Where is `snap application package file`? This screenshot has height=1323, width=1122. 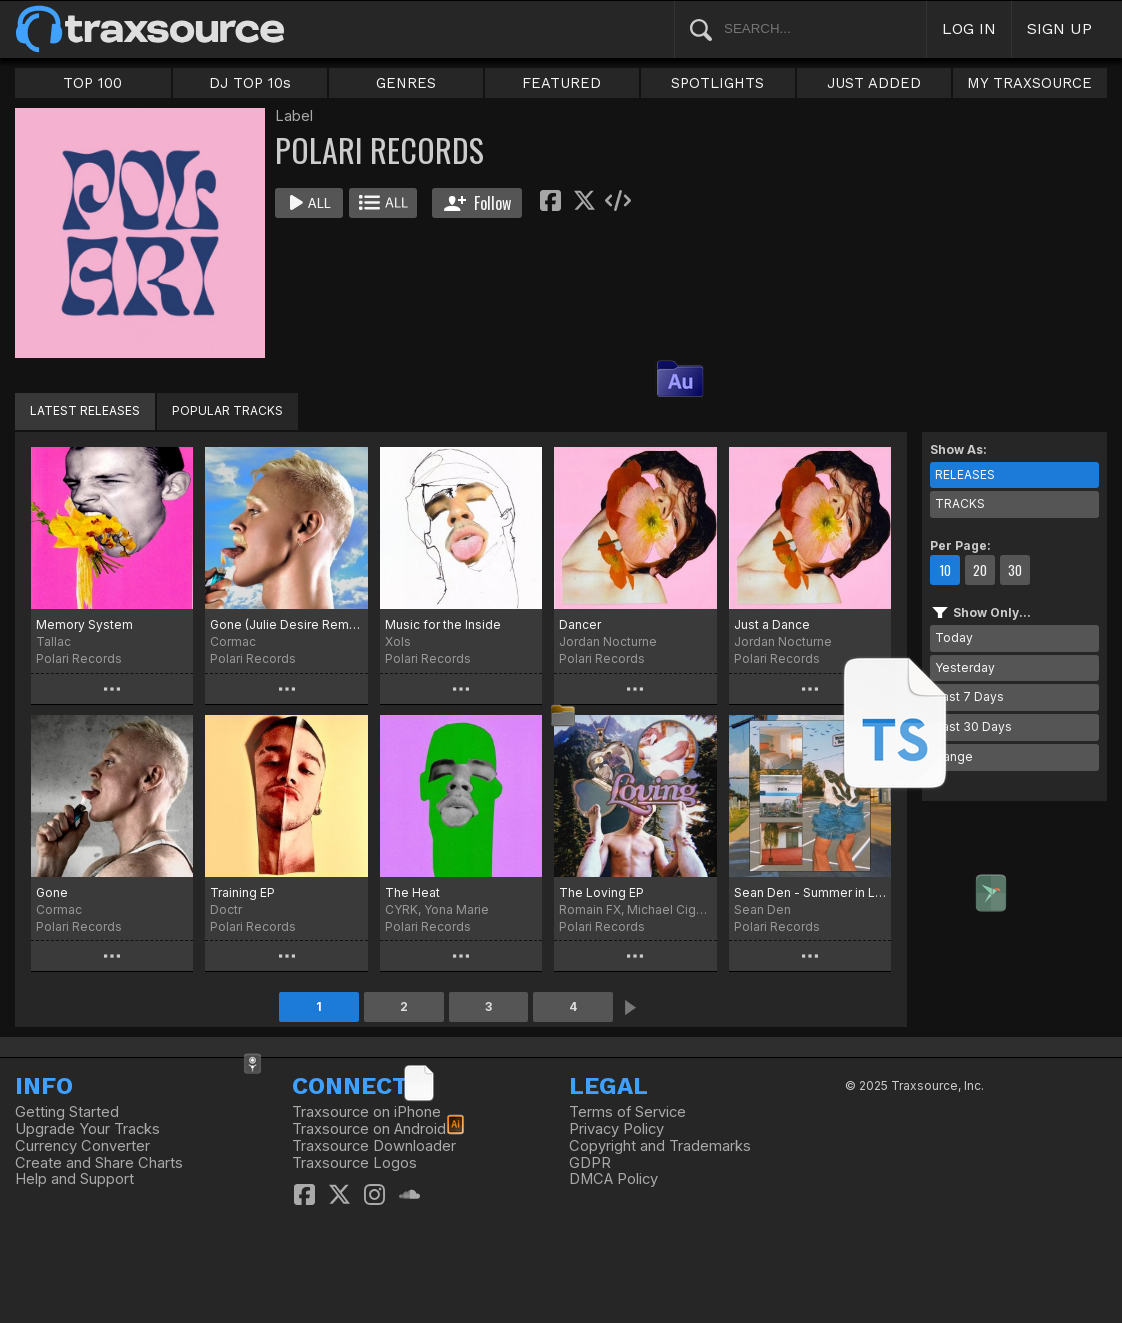 snap application package file is located at coordinates (991, 893).